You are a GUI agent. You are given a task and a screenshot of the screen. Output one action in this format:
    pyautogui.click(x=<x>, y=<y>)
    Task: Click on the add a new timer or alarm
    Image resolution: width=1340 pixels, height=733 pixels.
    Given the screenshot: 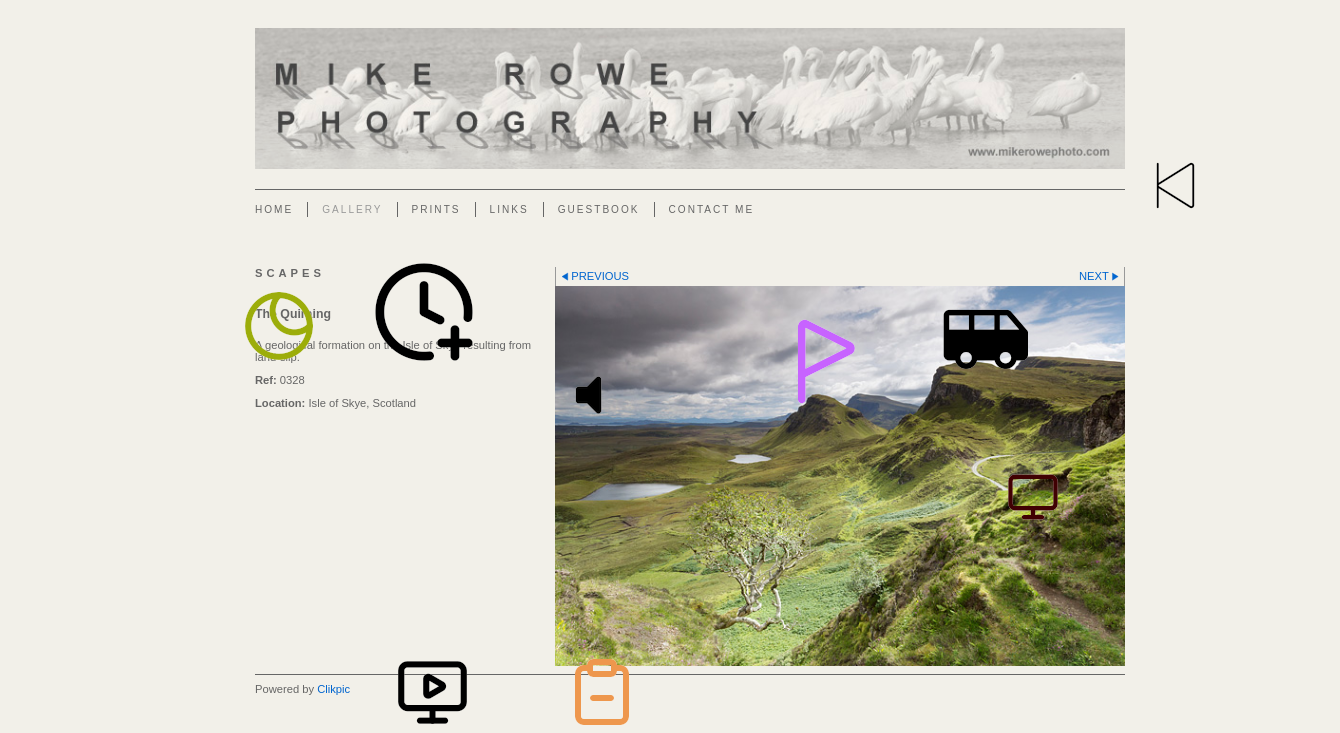 What is the action you would take?
    pyautogui.click(x=424, y=312)
    